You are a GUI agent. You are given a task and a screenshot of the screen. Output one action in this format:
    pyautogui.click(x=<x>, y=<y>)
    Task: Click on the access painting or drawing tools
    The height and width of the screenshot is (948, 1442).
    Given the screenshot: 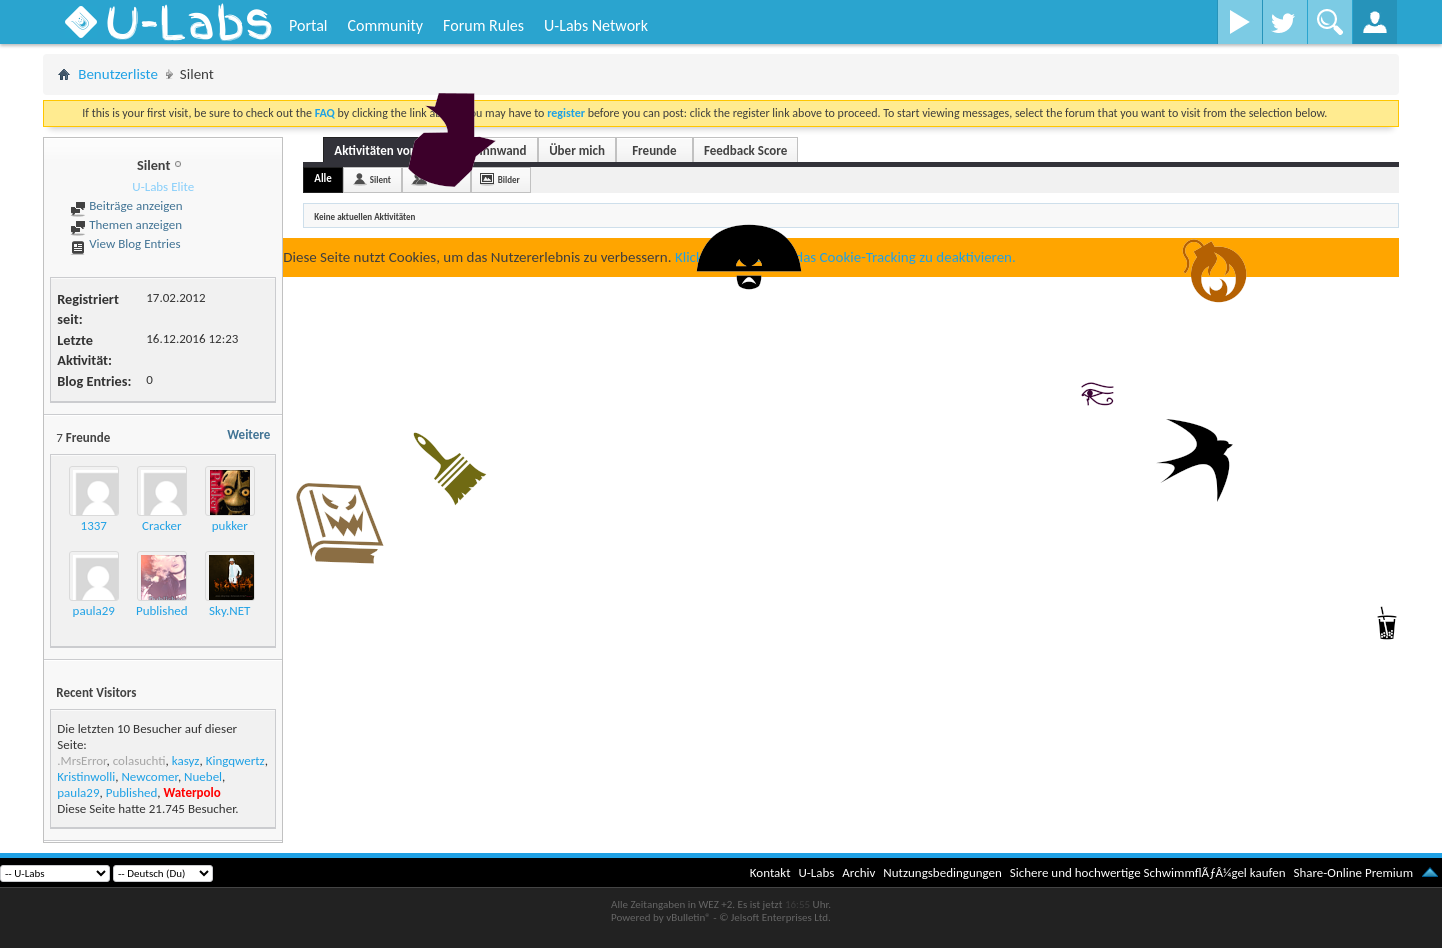 What is the action you would take?
    pyautogui.click(x=450, y=469)
    